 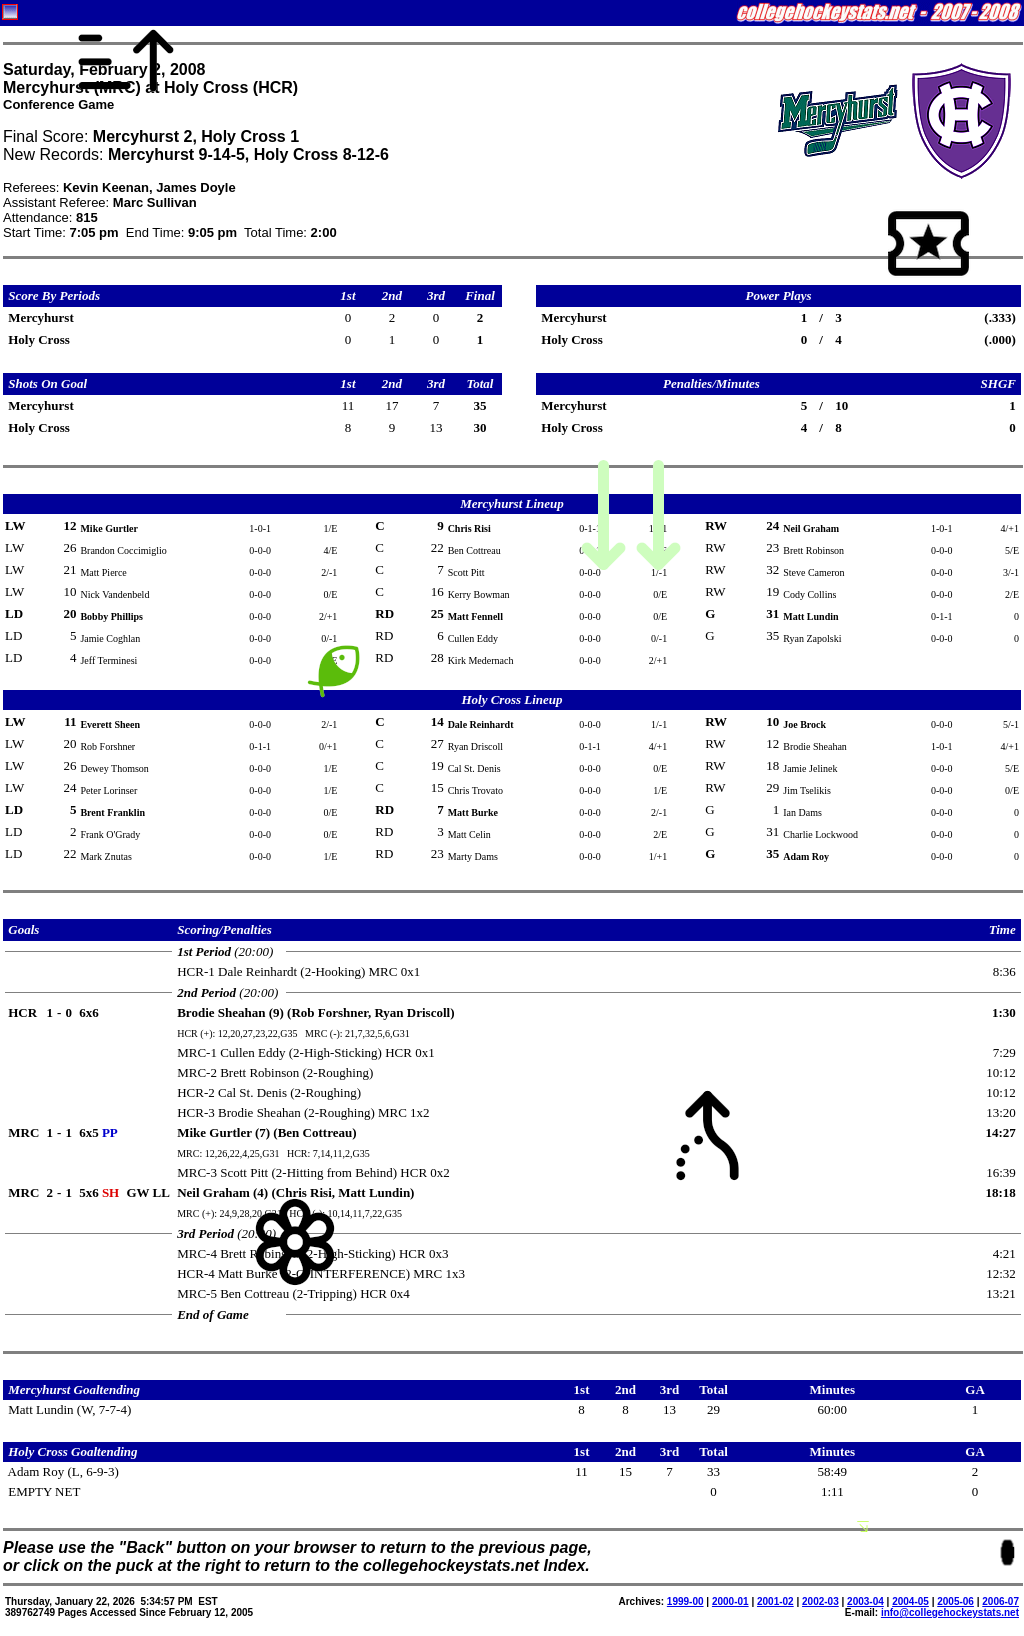 What do you see at coordinates (863, 1527) in the screenshot?
I see `move item to bottom-right corner` at bounding box center [863, 1527].